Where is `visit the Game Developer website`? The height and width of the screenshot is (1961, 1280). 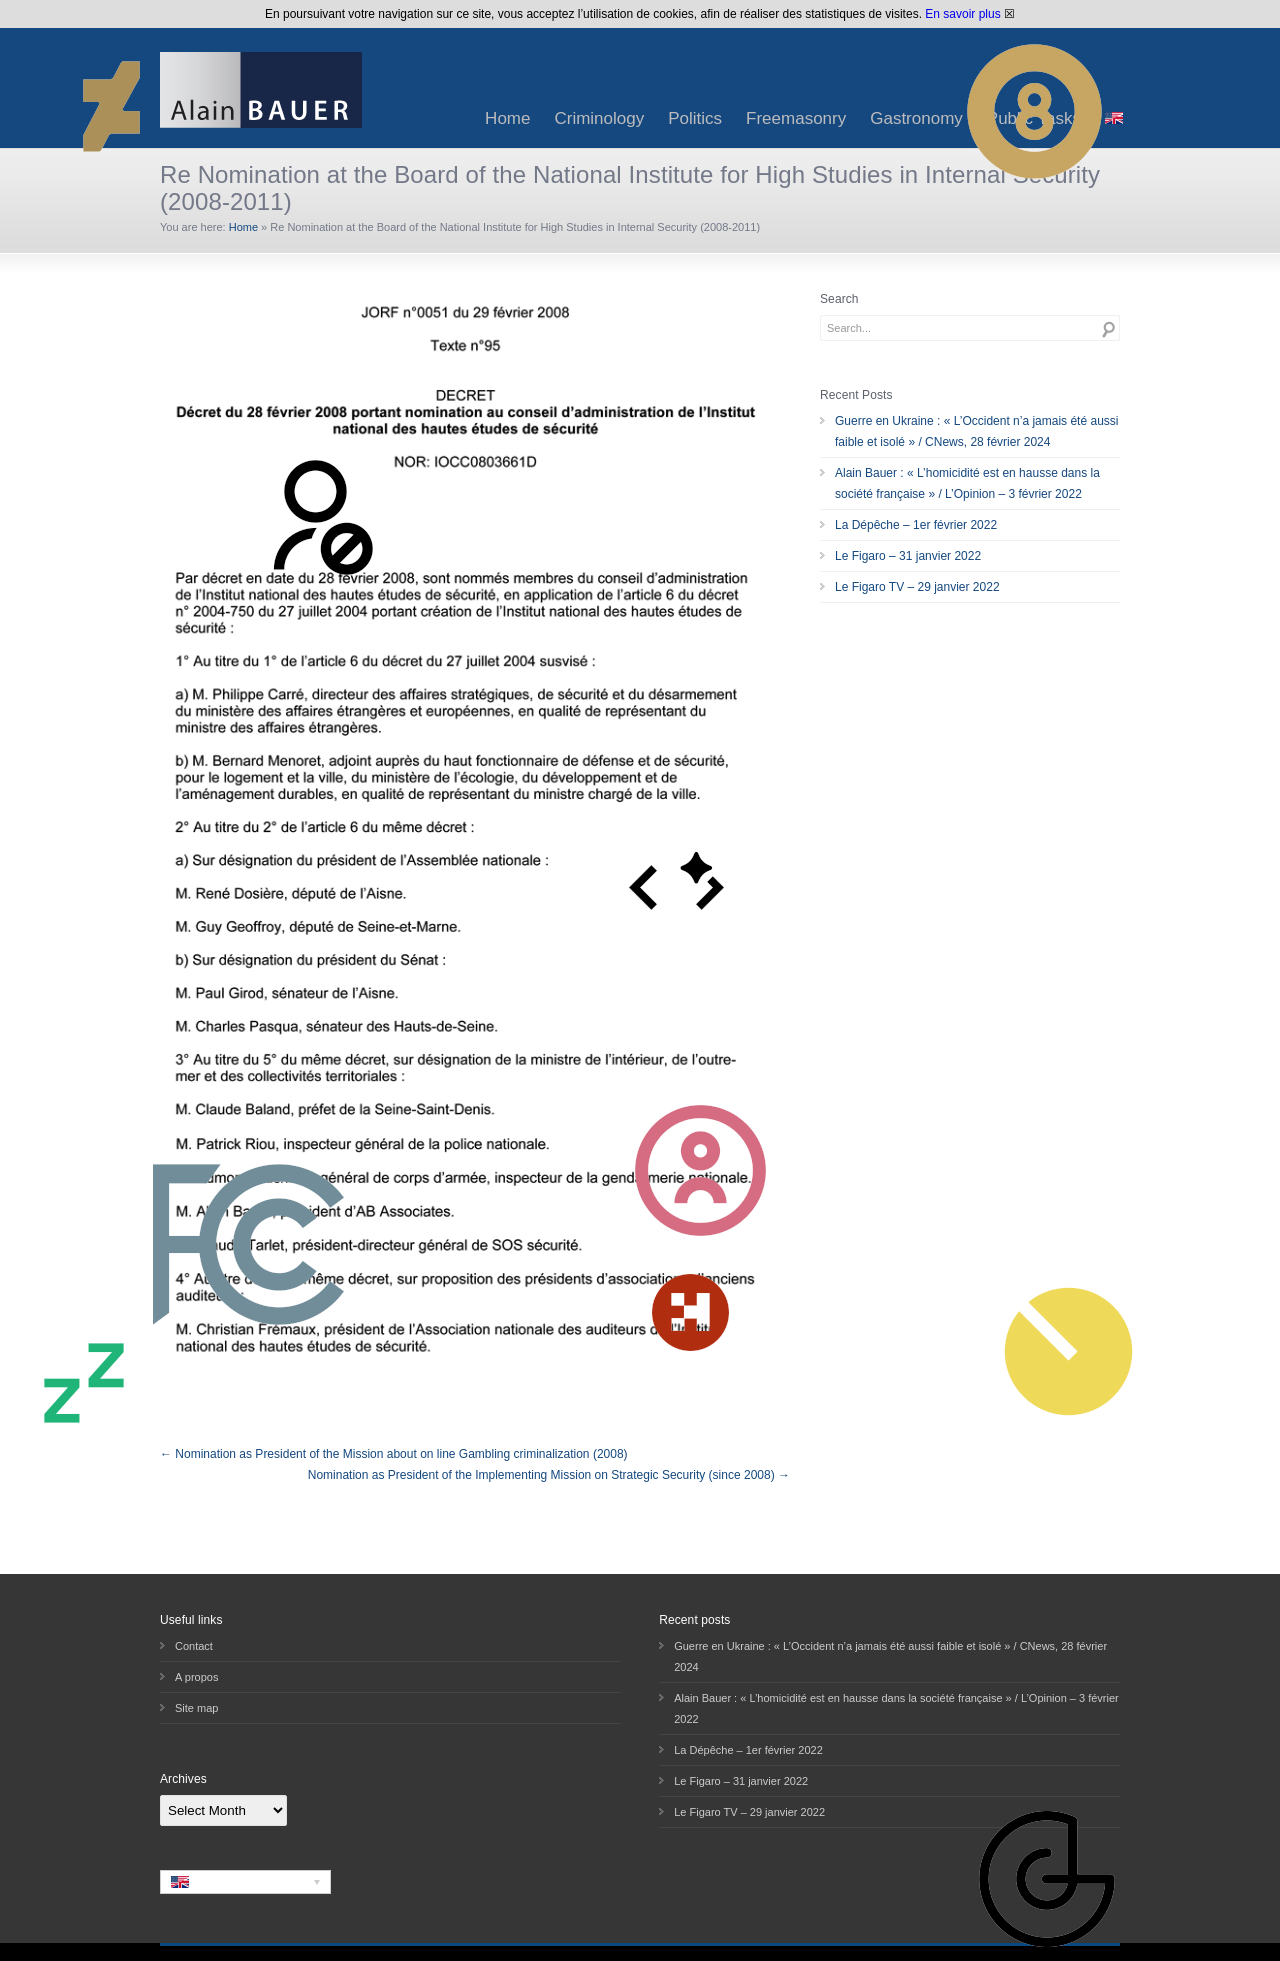 visit the Game Developer website is located at coordinates (1047, 1879).